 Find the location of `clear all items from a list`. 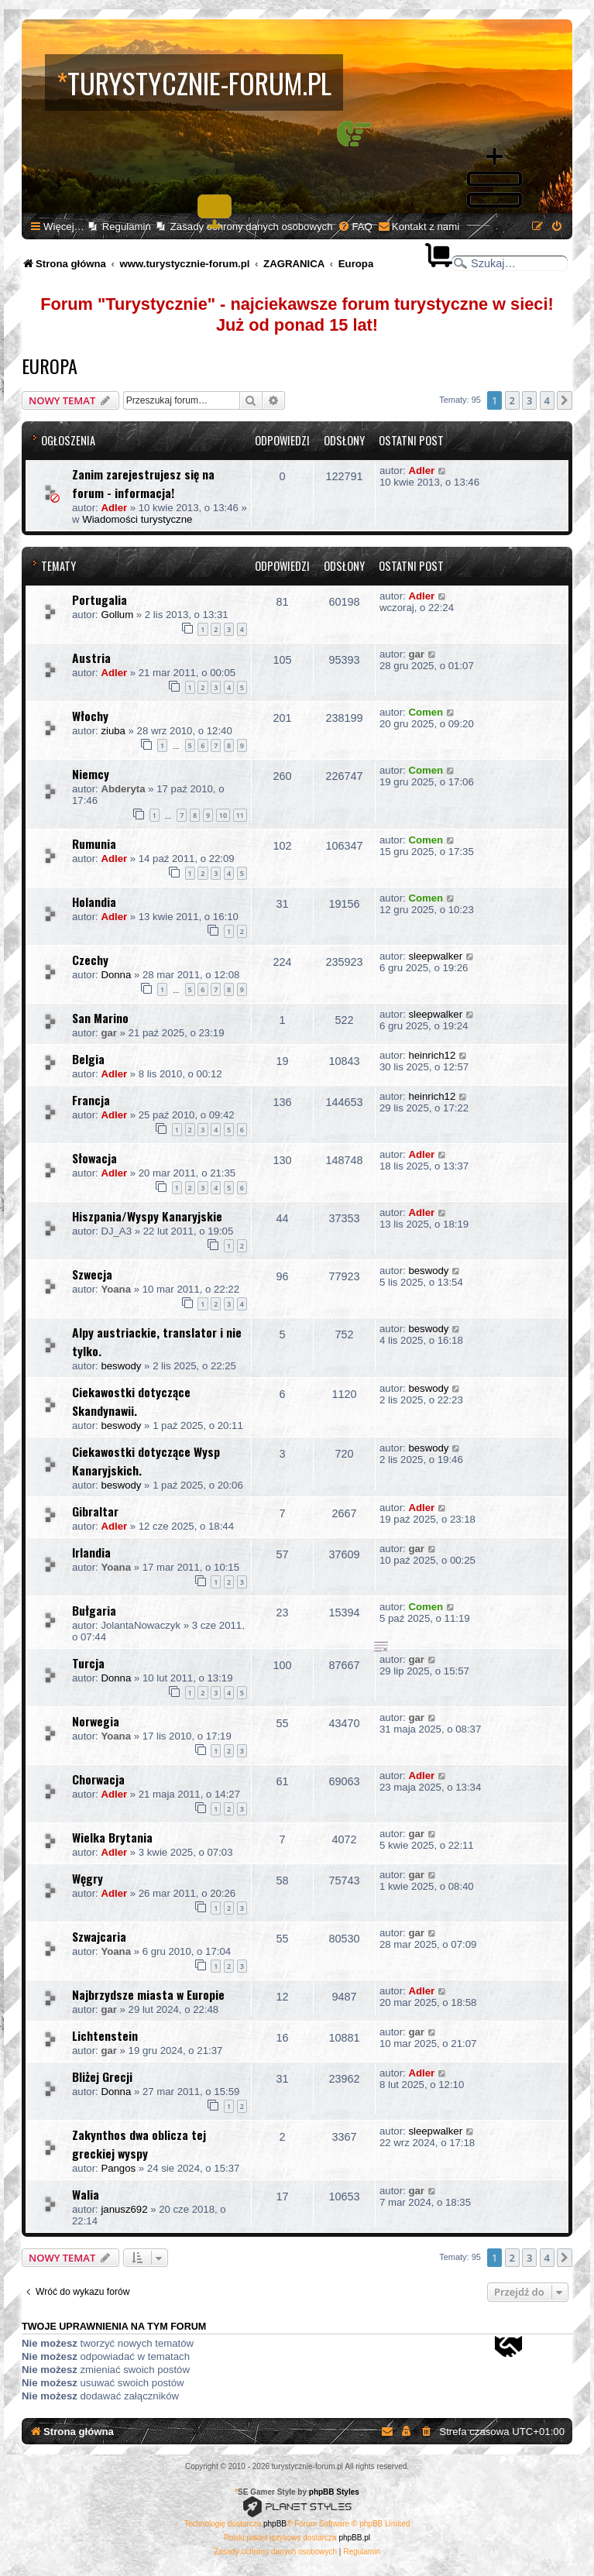

clear all items from a list is located at coordinates (381, 1647).